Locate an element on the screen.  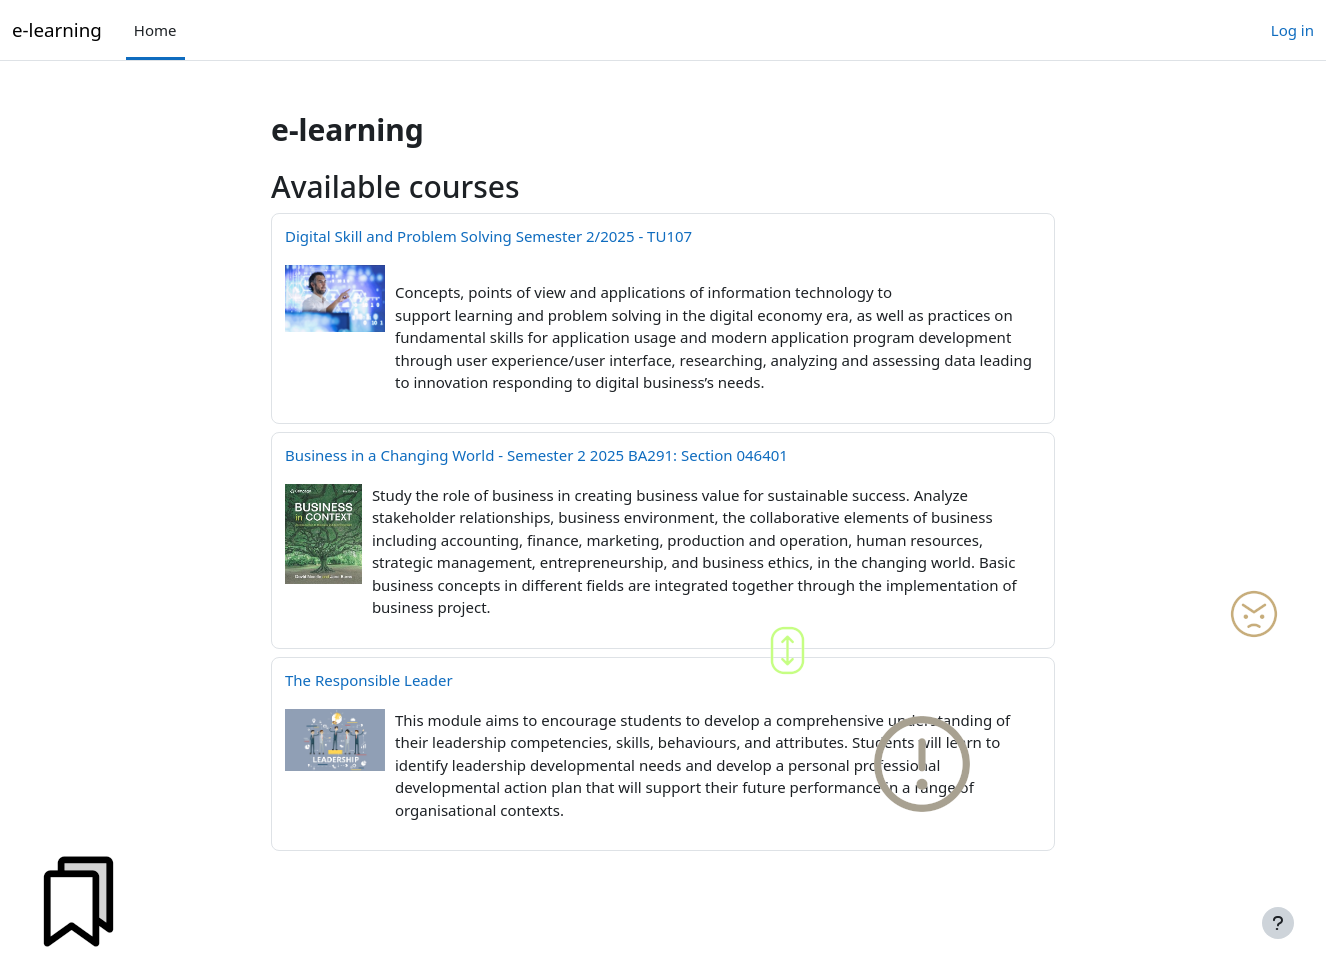
indicate angry reaction or emotion is located at coordinates (1254, 614).